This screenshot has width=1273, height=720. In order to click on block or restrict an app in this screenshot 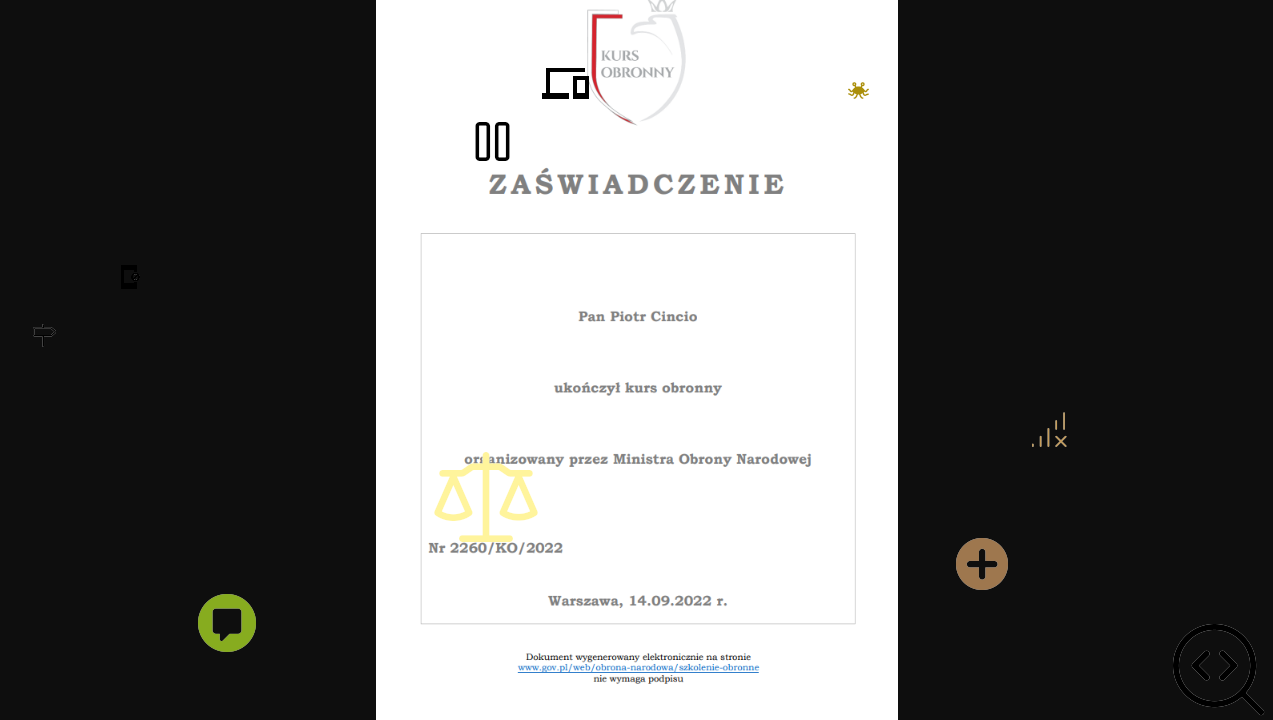, I will do `click(129, 277)`.